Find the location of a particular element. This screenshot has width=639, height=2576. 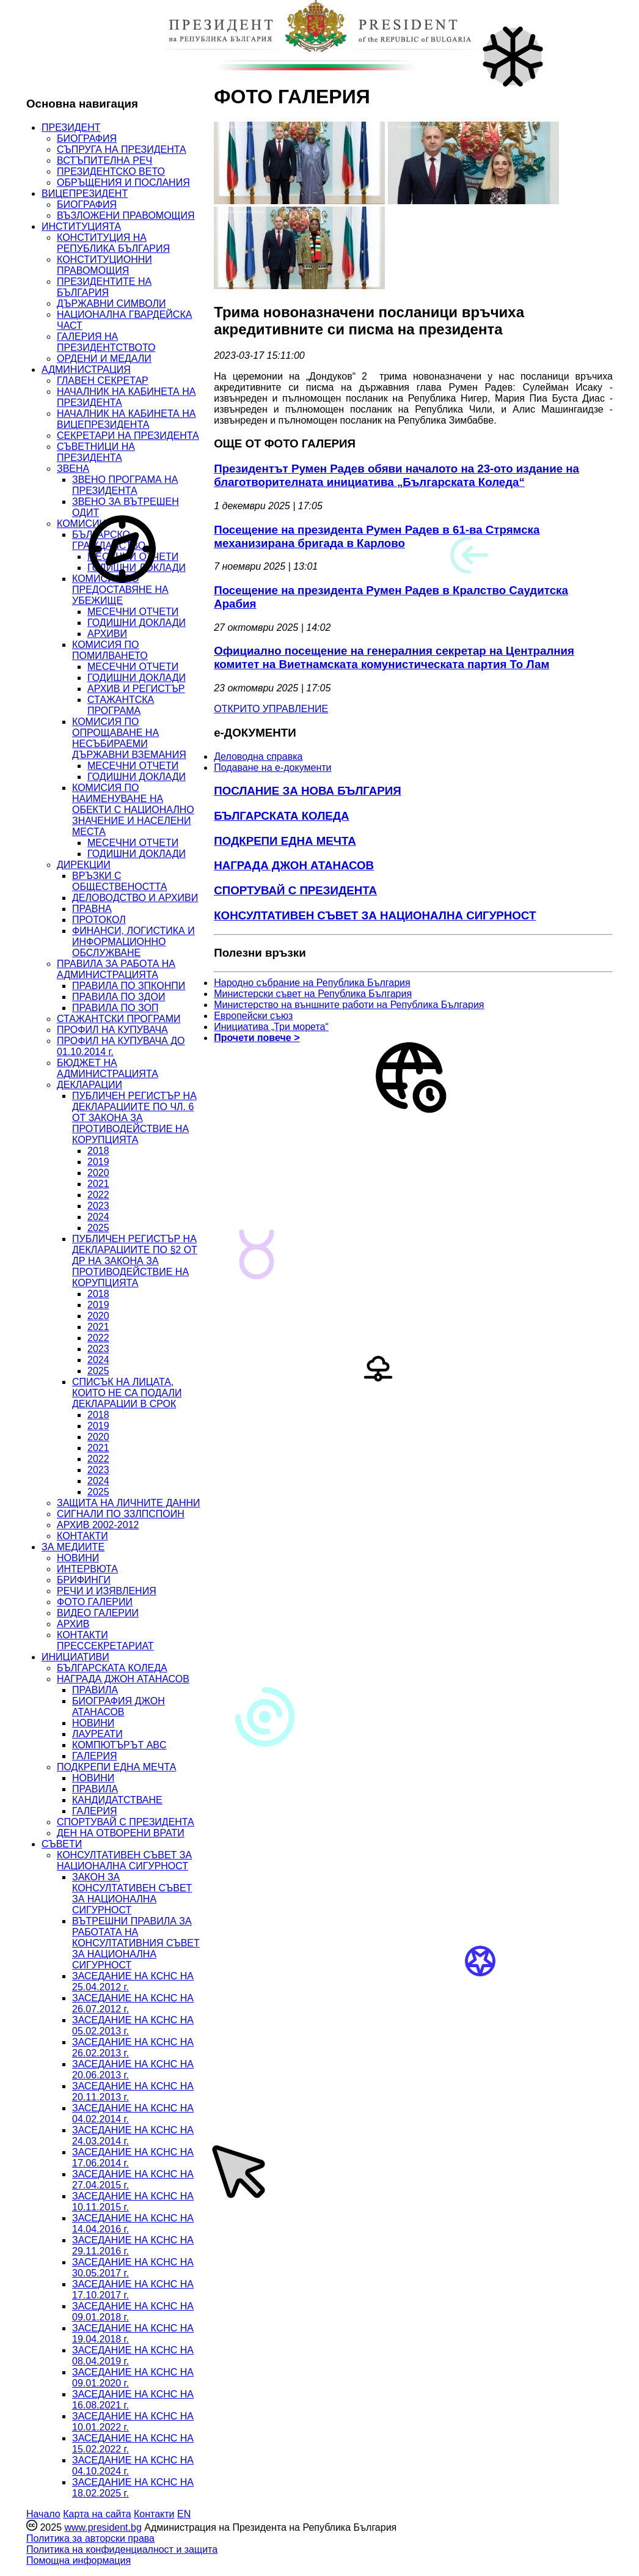

mouse cursor pointer is located at coordinates (238, 2171).